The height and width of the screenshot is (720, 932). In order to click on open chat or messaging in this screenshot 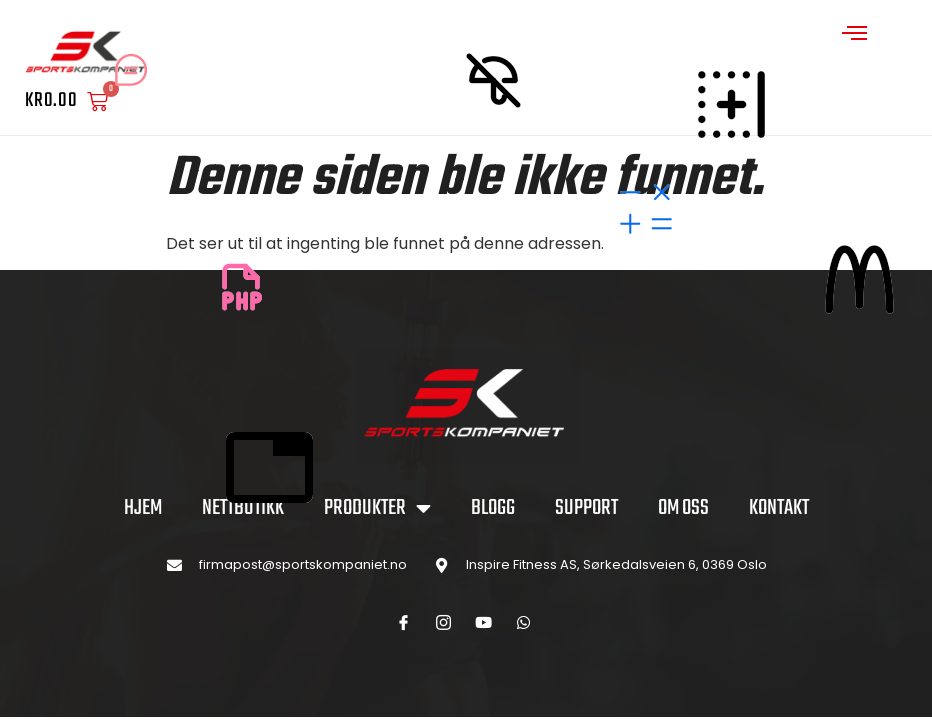, I will do `click(130, 70)`.